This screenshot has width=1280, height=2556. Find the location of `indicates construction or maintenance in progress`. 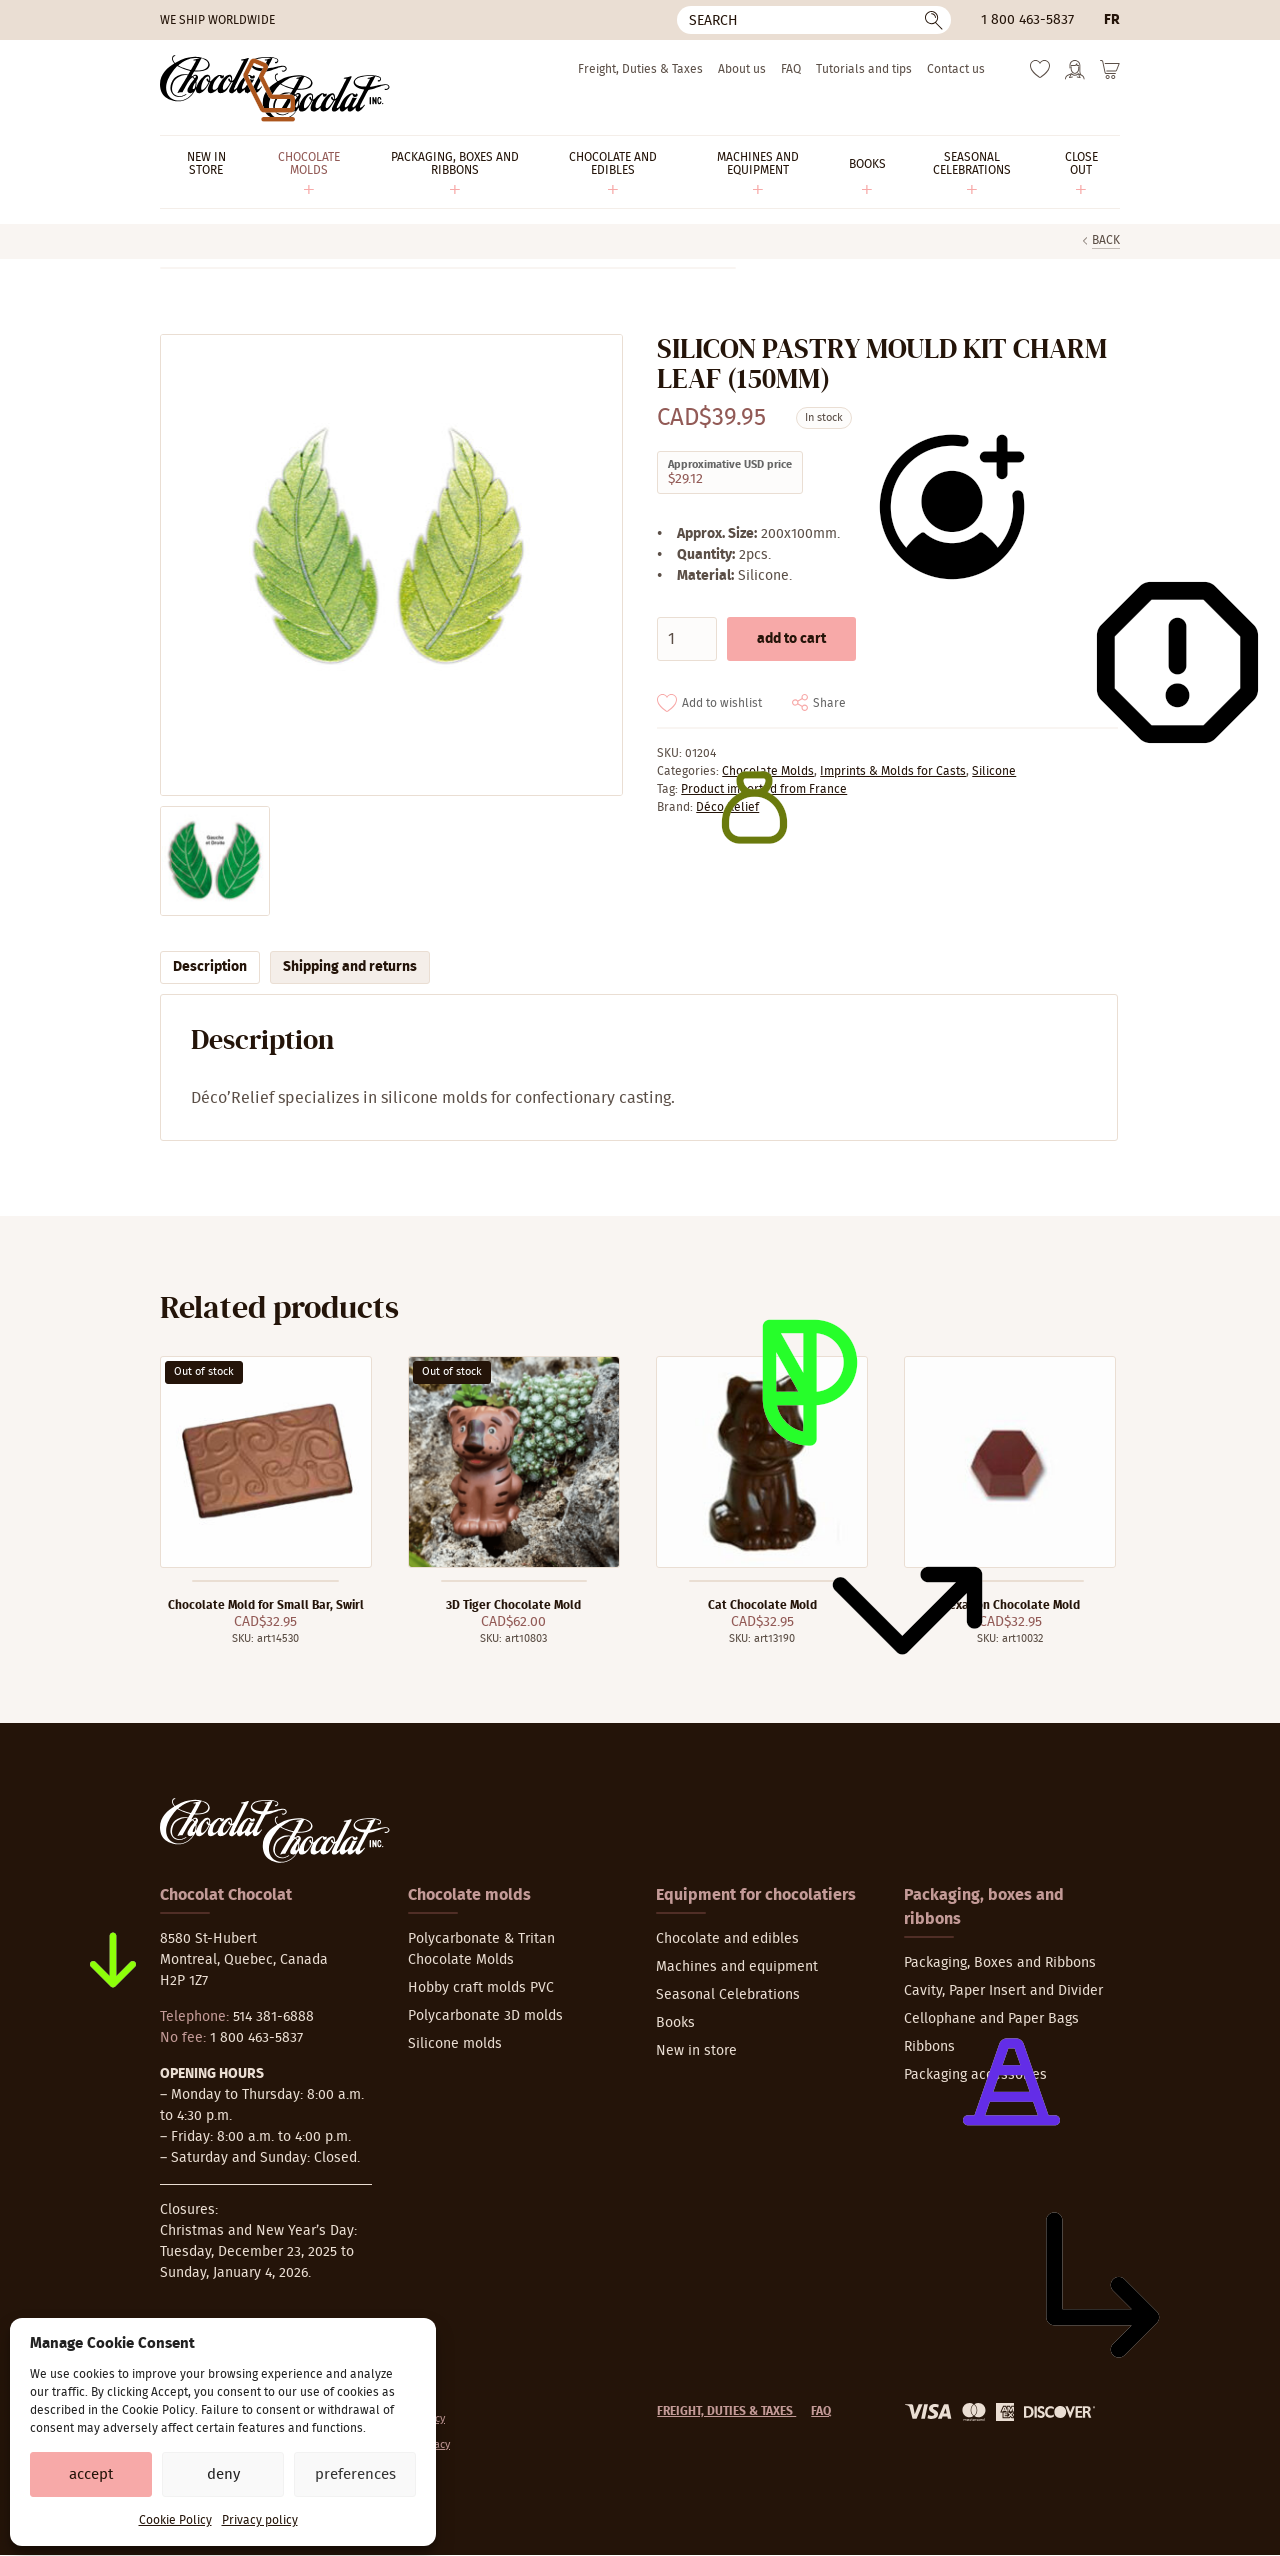

indicates construction or maintenance in progress is located at coordinates (1011, 2083).